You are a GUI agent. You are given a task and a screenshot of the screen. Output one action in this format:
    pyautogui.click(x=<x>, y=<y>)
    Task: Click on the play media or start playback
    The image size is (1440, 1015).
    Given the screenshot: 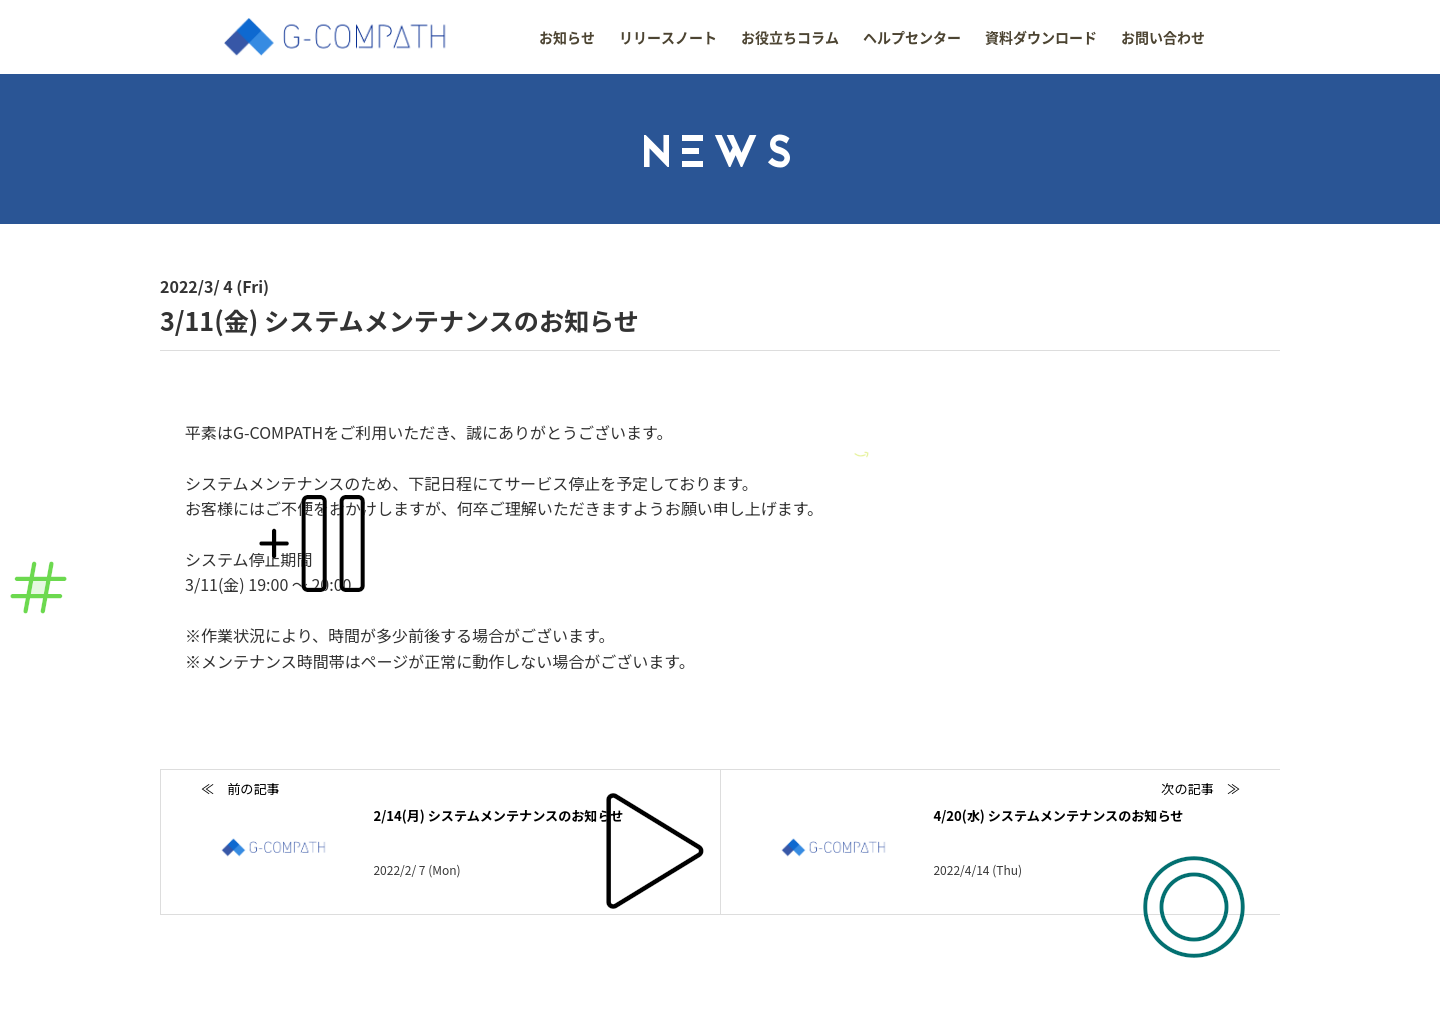 What is the action you would take?
    pyautogui.click(x=641, y=851)
    